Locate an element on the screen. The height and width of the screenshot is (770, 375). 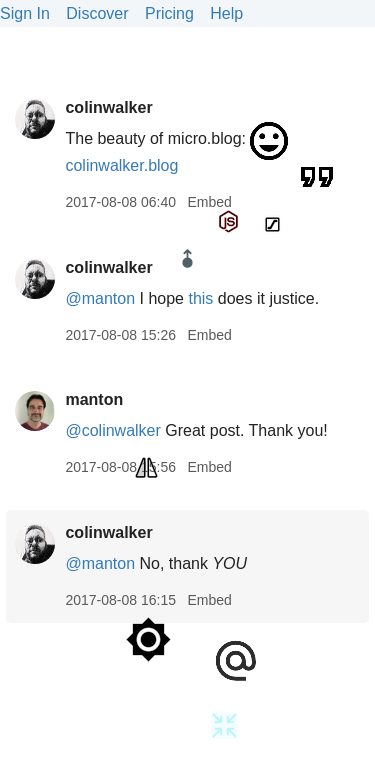
exit fullscreen mode is located at coordinates (224, 725).